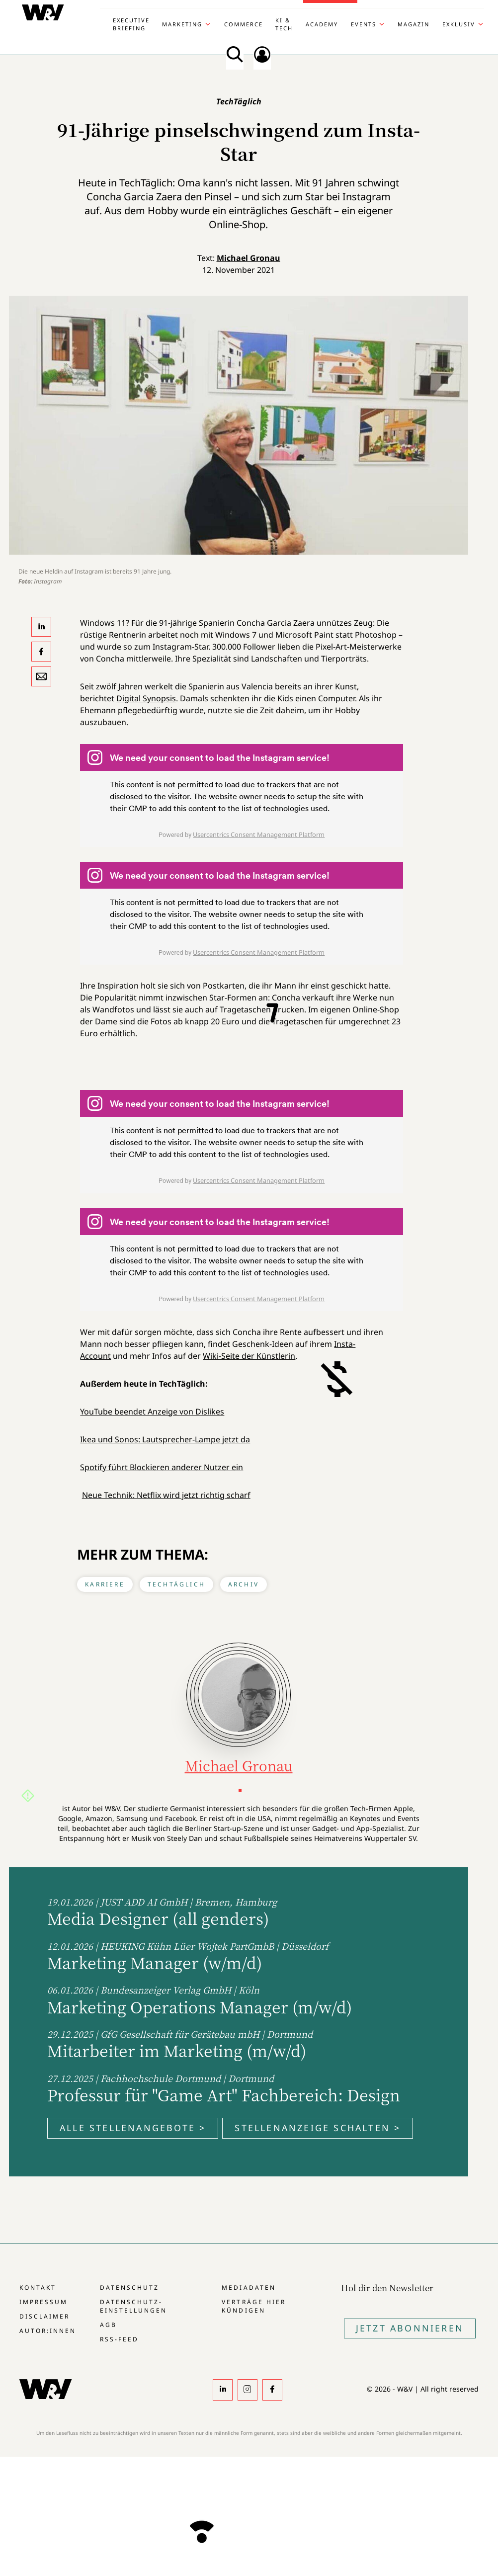 The image size is (498, 2576). What do you see at coordinates (272, 1013) in the screenshot?
I see `indicates item number 7 in a list or sequence` at bounding box center [272, 1013].